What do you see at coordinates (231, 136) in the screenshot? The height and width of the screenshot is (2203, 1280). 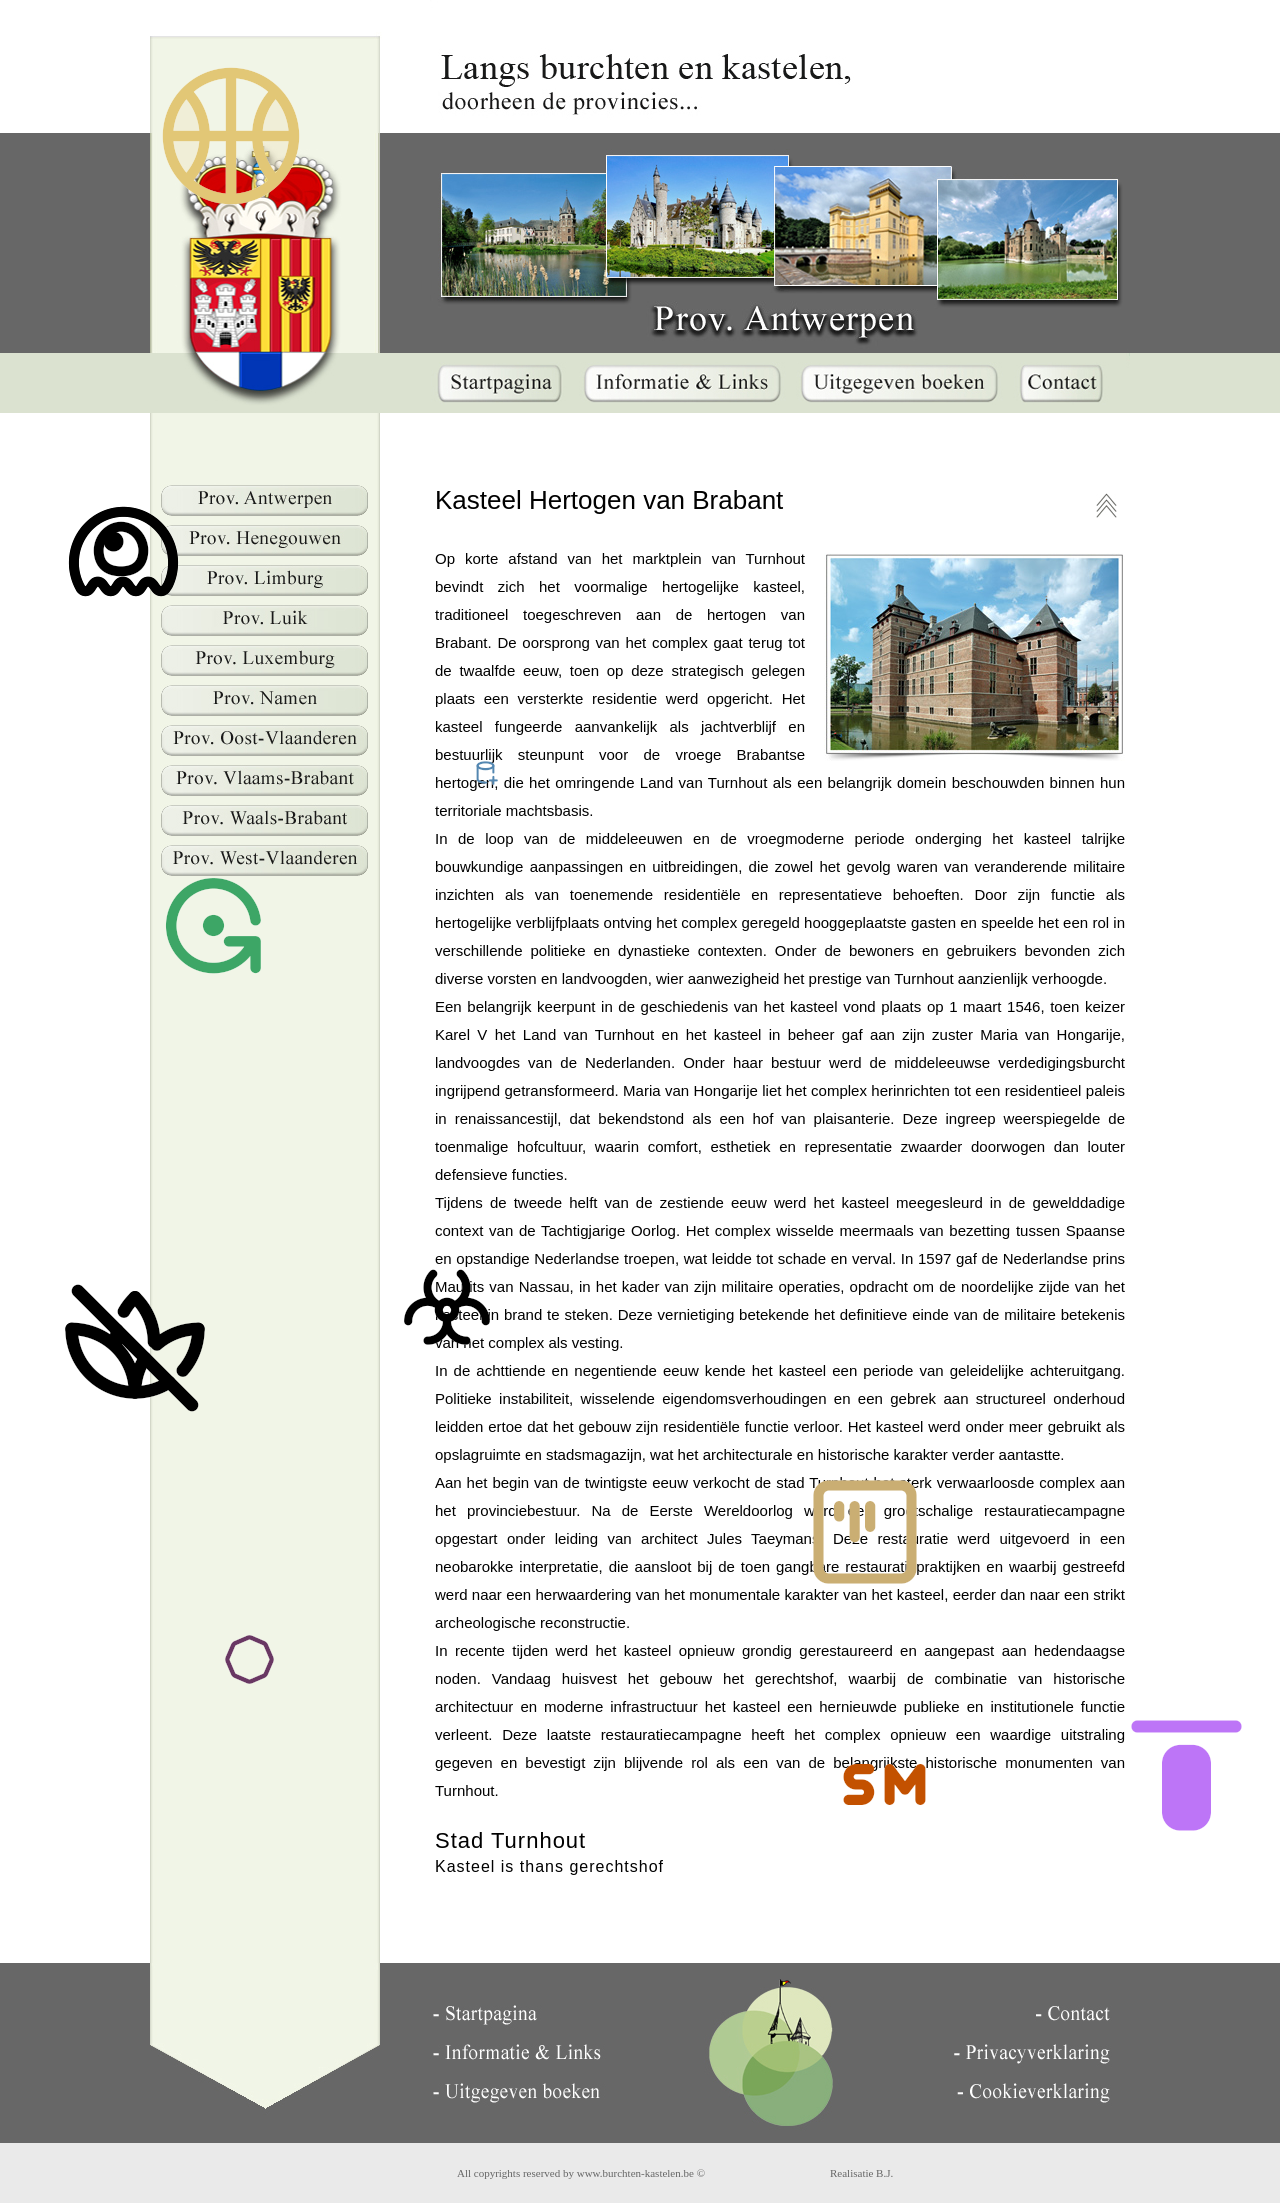 I see `access sports or basketball-related content` at bounding box center [231, 136].